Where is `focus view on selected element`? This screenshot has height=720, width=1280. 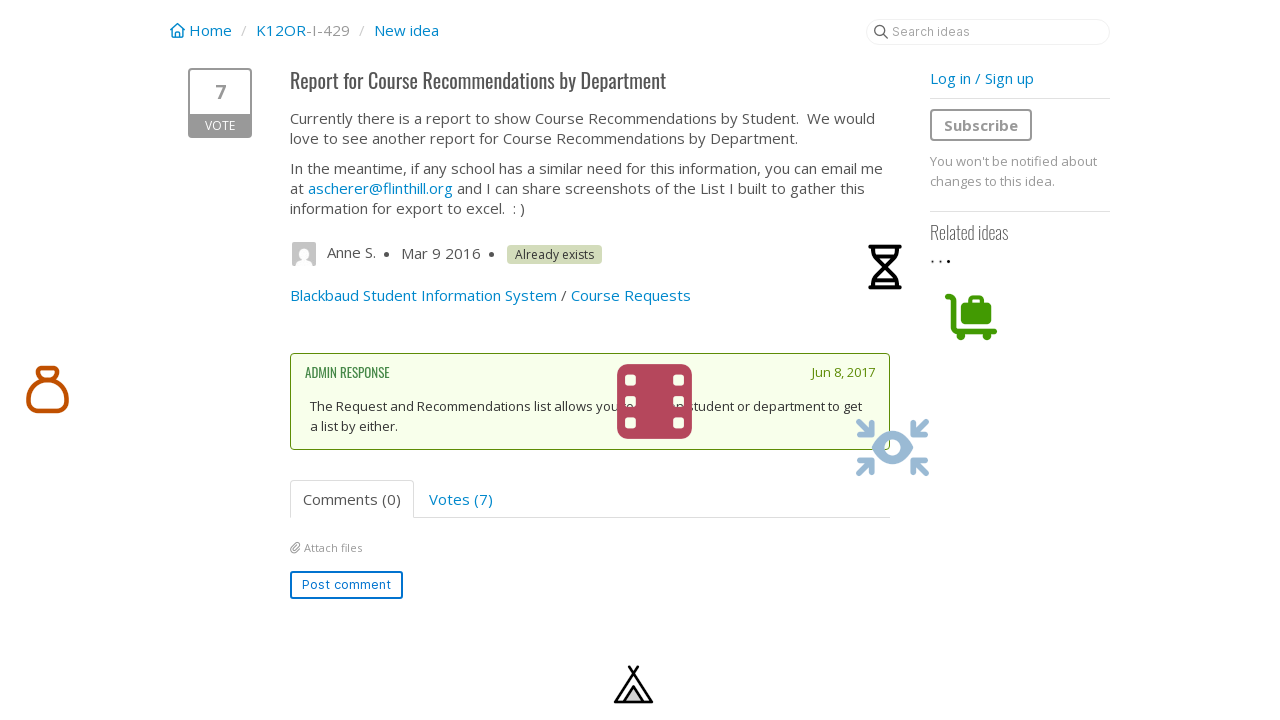 focus view on selected element is located at coordinates (892, 447).